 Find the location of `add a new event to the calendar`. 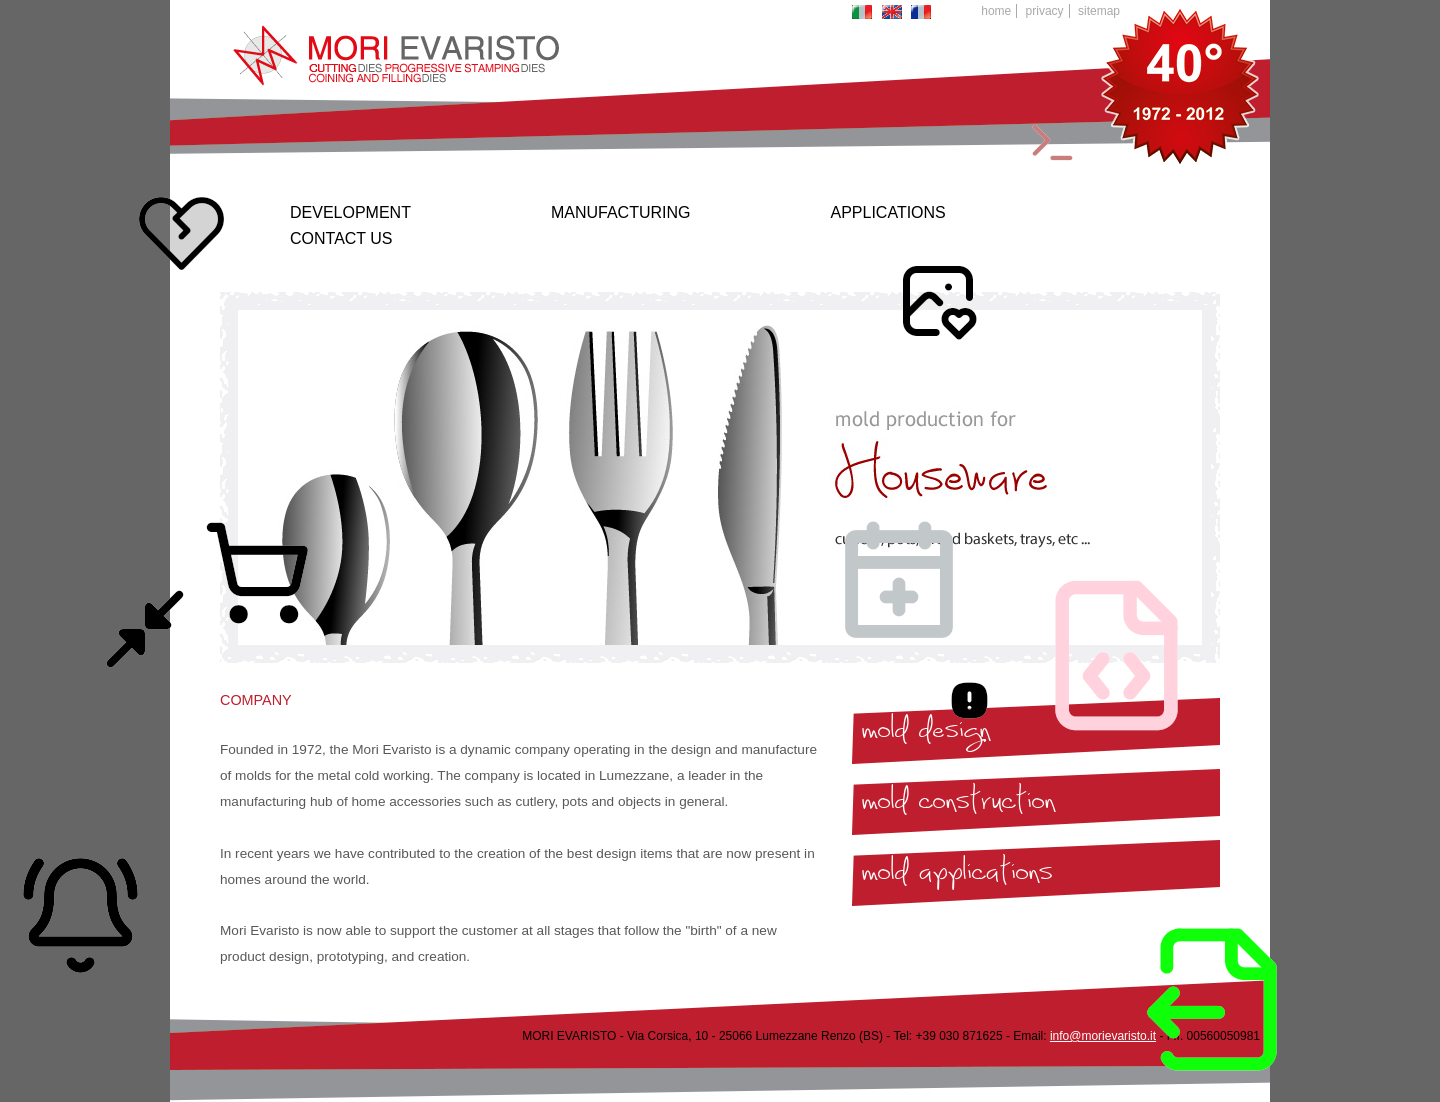

add a new event to the calendar is located at coordinates (899, 584).